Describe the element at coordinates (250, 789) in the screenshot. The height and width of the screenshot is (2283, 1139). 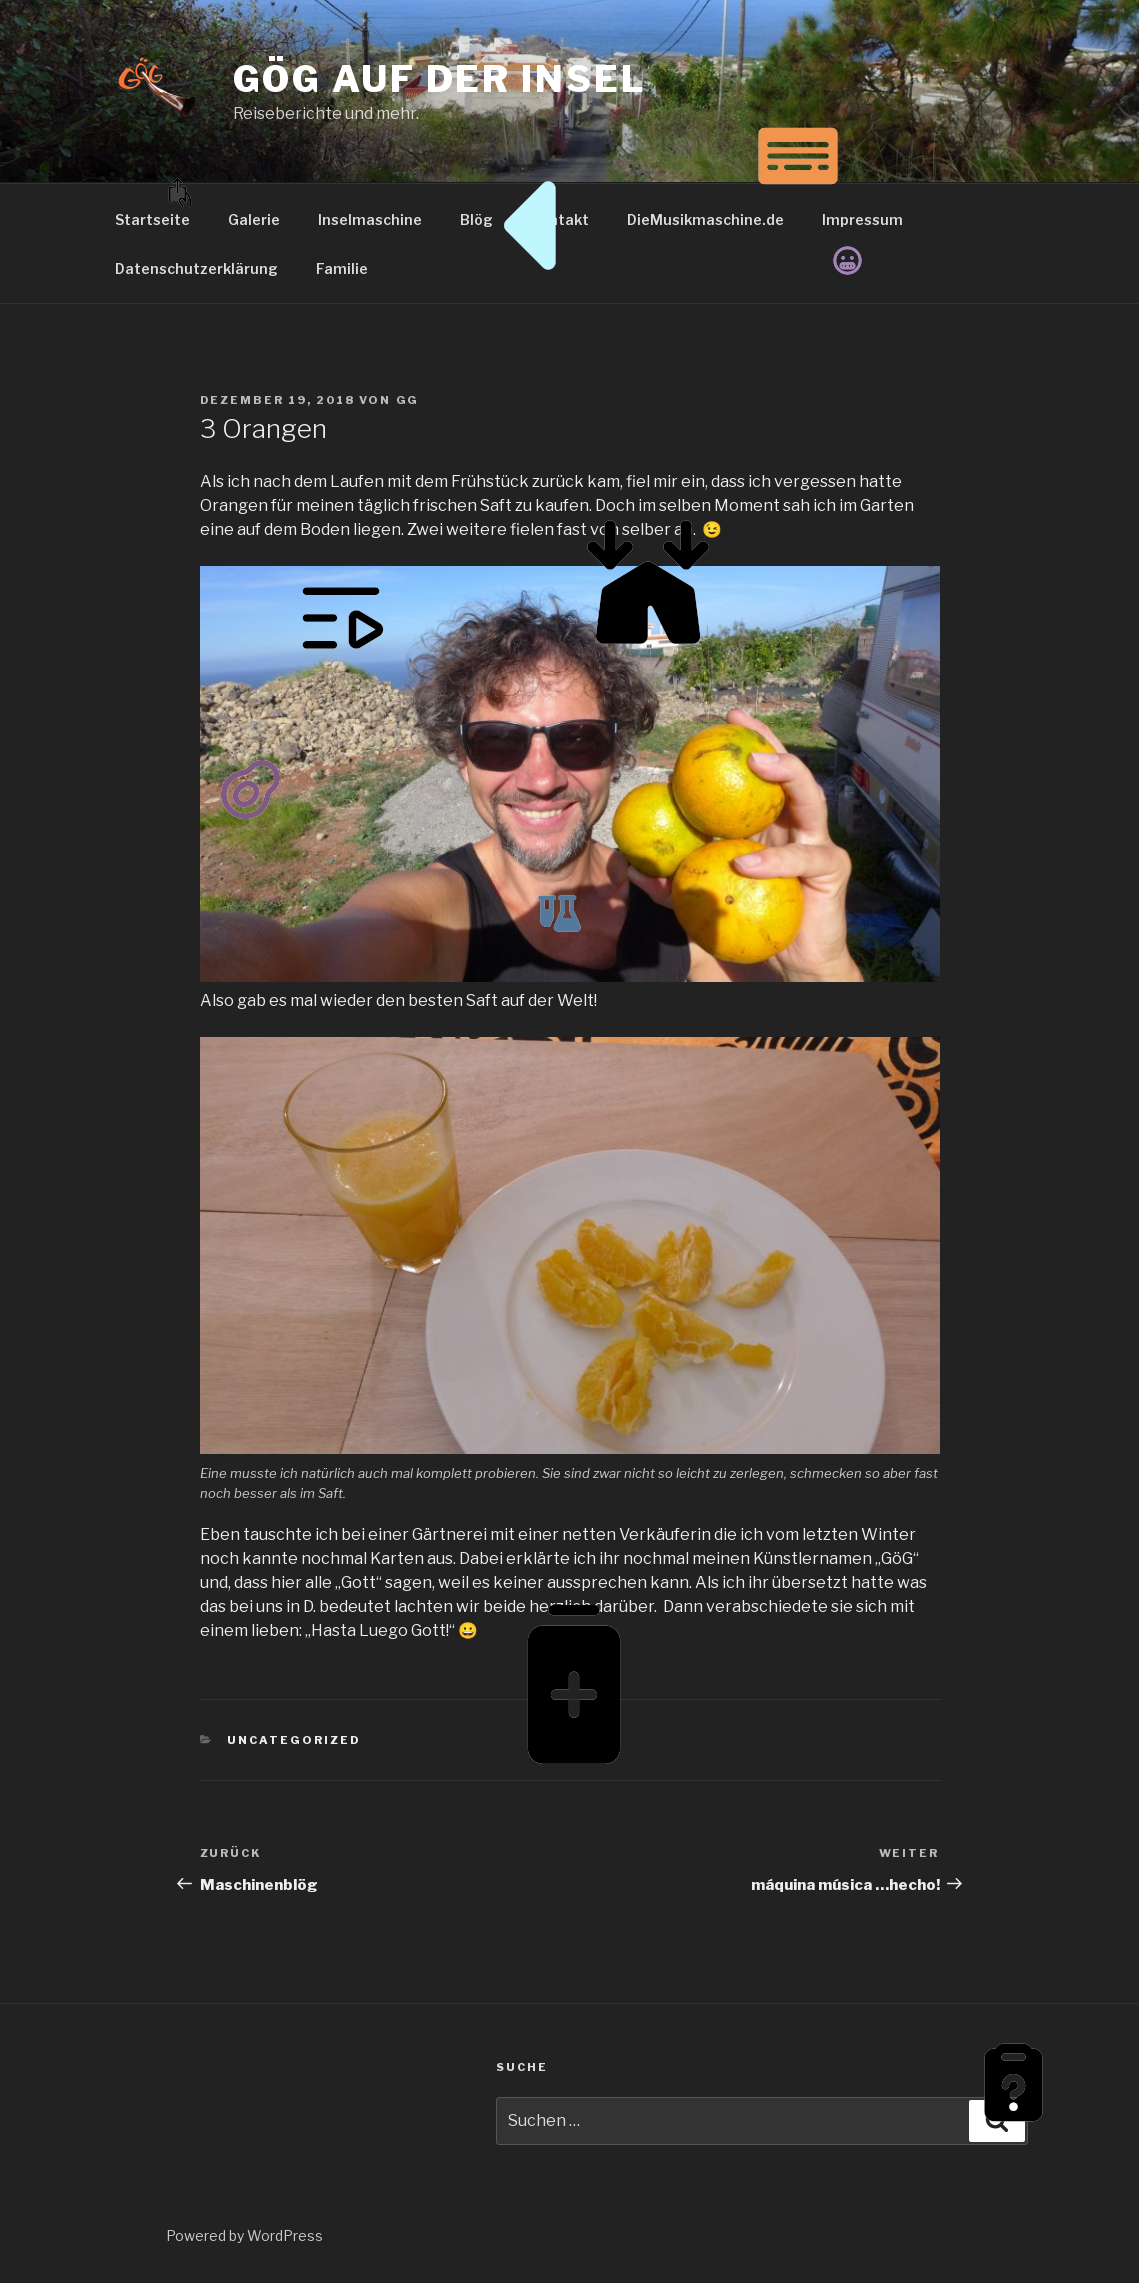
I see `select avocado as a food preference or ingredient` at that location.